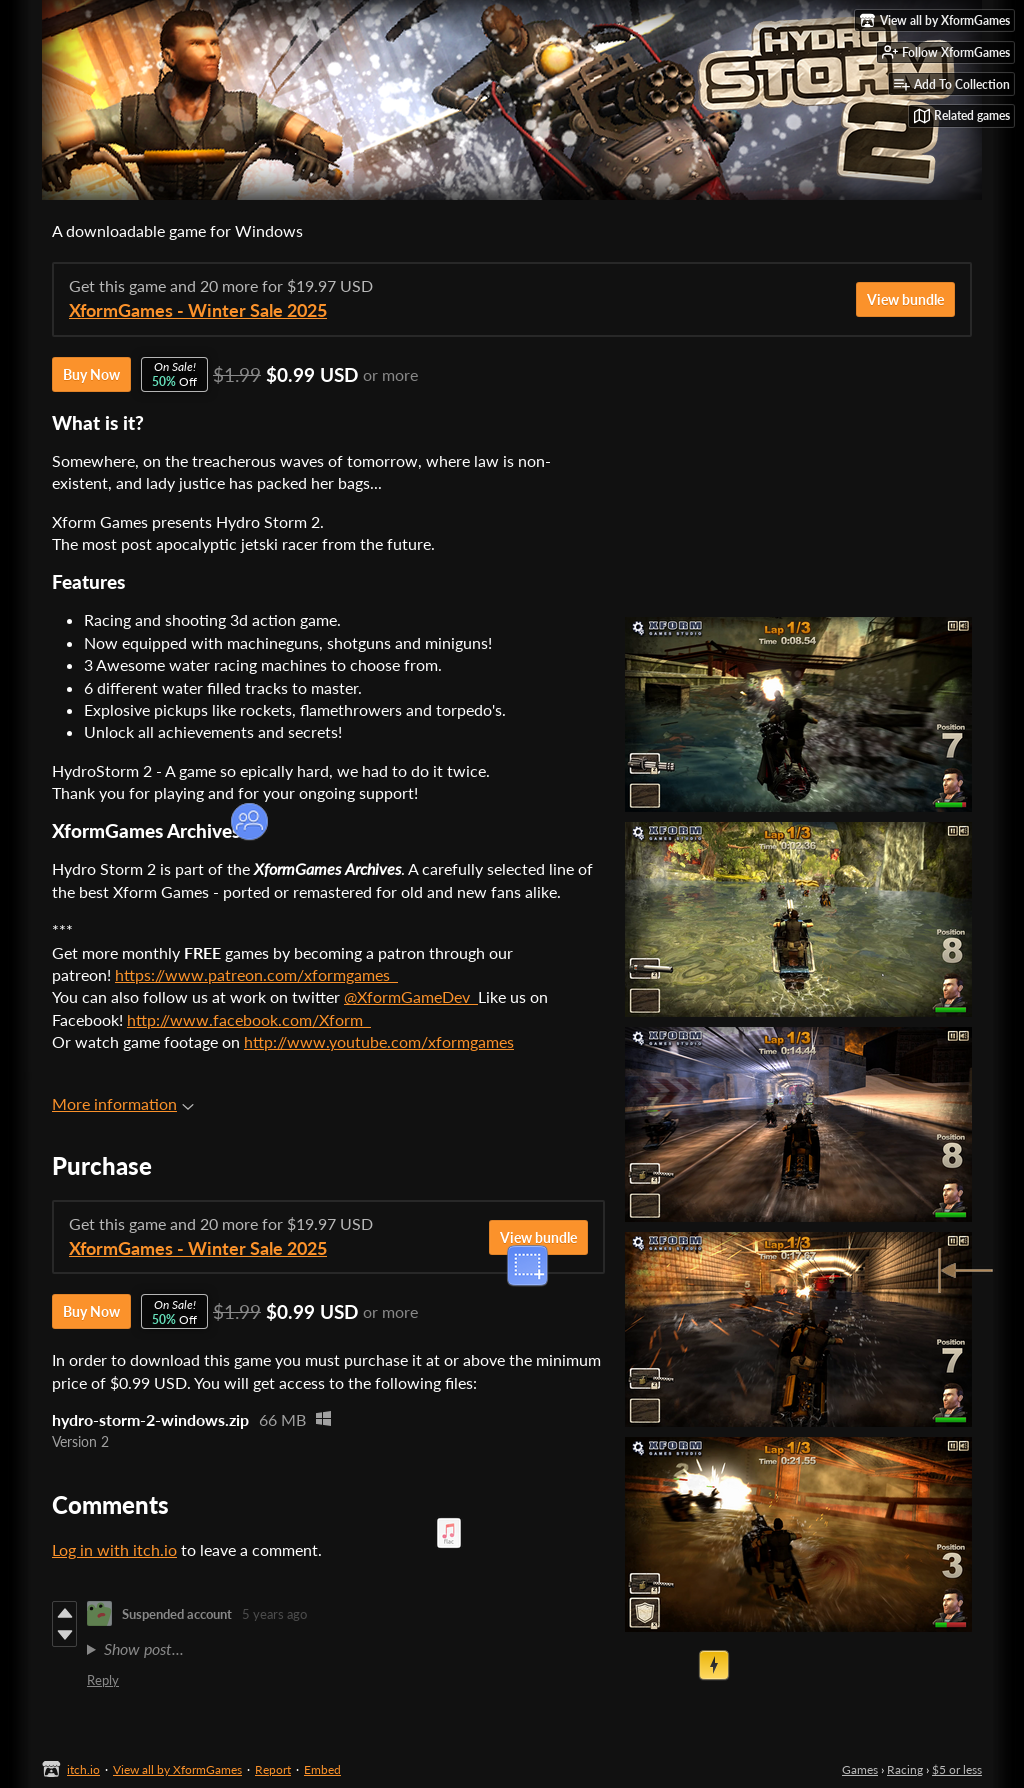 This screenshot has height=1788, width=1024. I want to click on a flac audio file in ogg container format, so click(449, 1533).